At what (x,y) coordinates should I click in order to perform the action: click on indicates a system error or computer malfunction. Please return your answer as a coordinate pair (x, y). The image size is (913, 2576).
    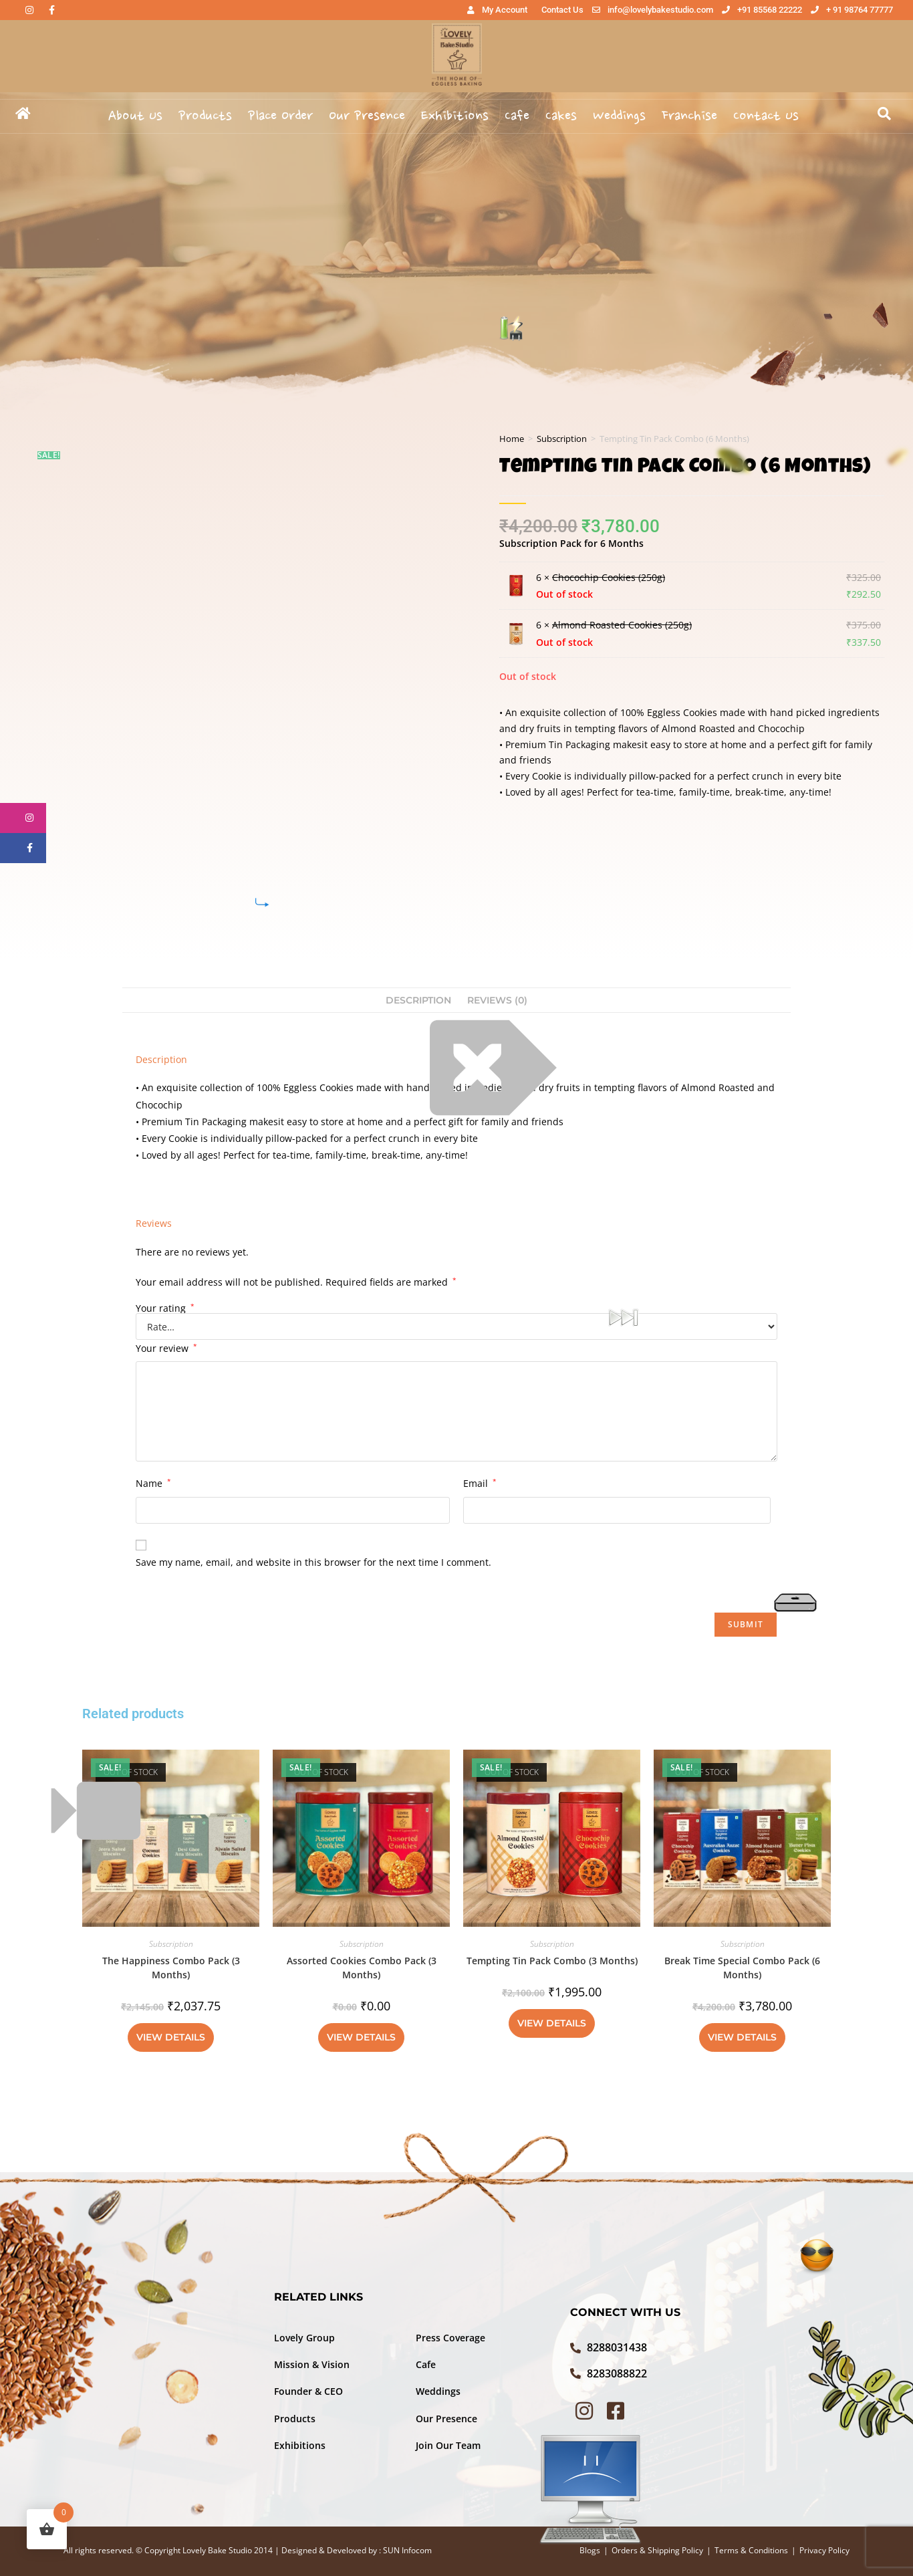
    Looking at the image, I should click on (590, 2490).